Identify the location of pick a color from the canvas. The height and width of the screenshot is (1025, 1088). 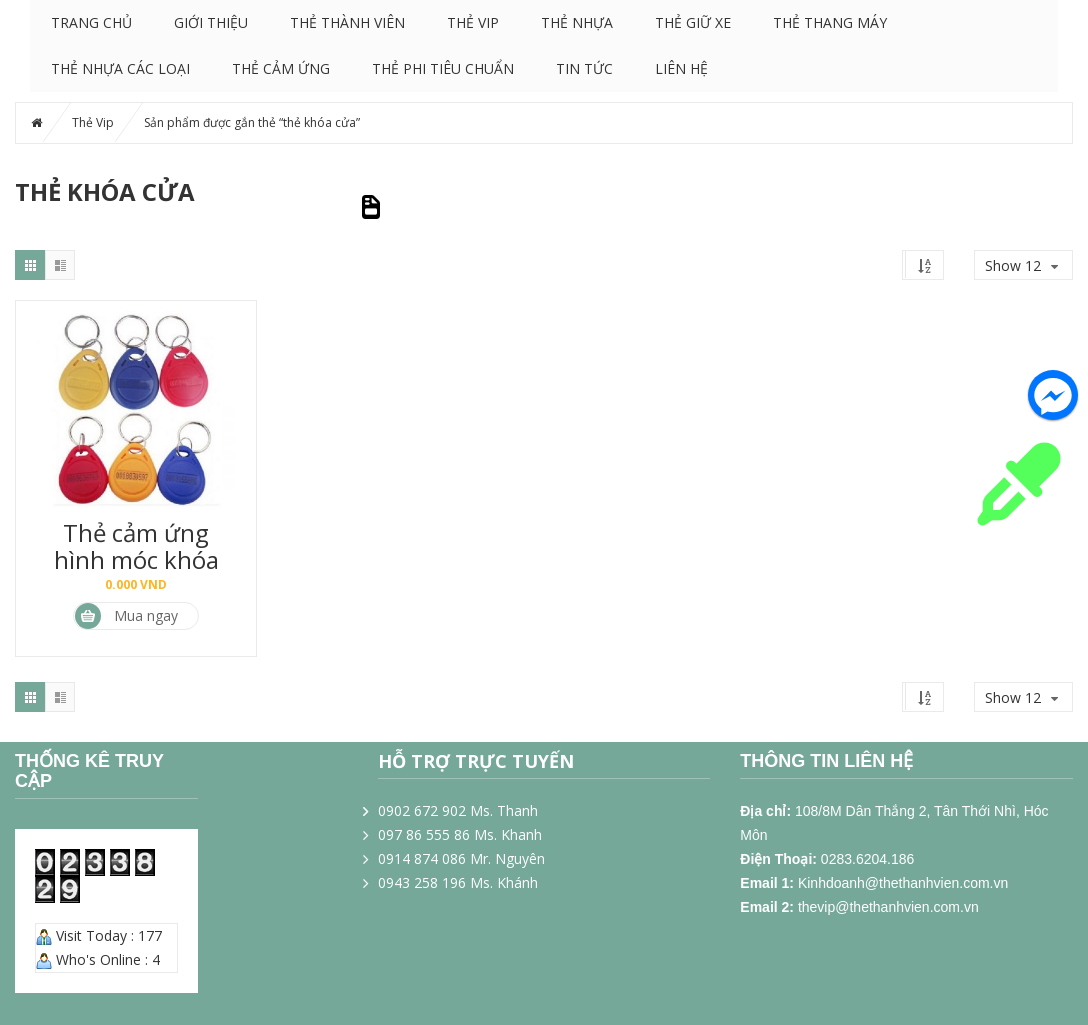
(1019, 484).